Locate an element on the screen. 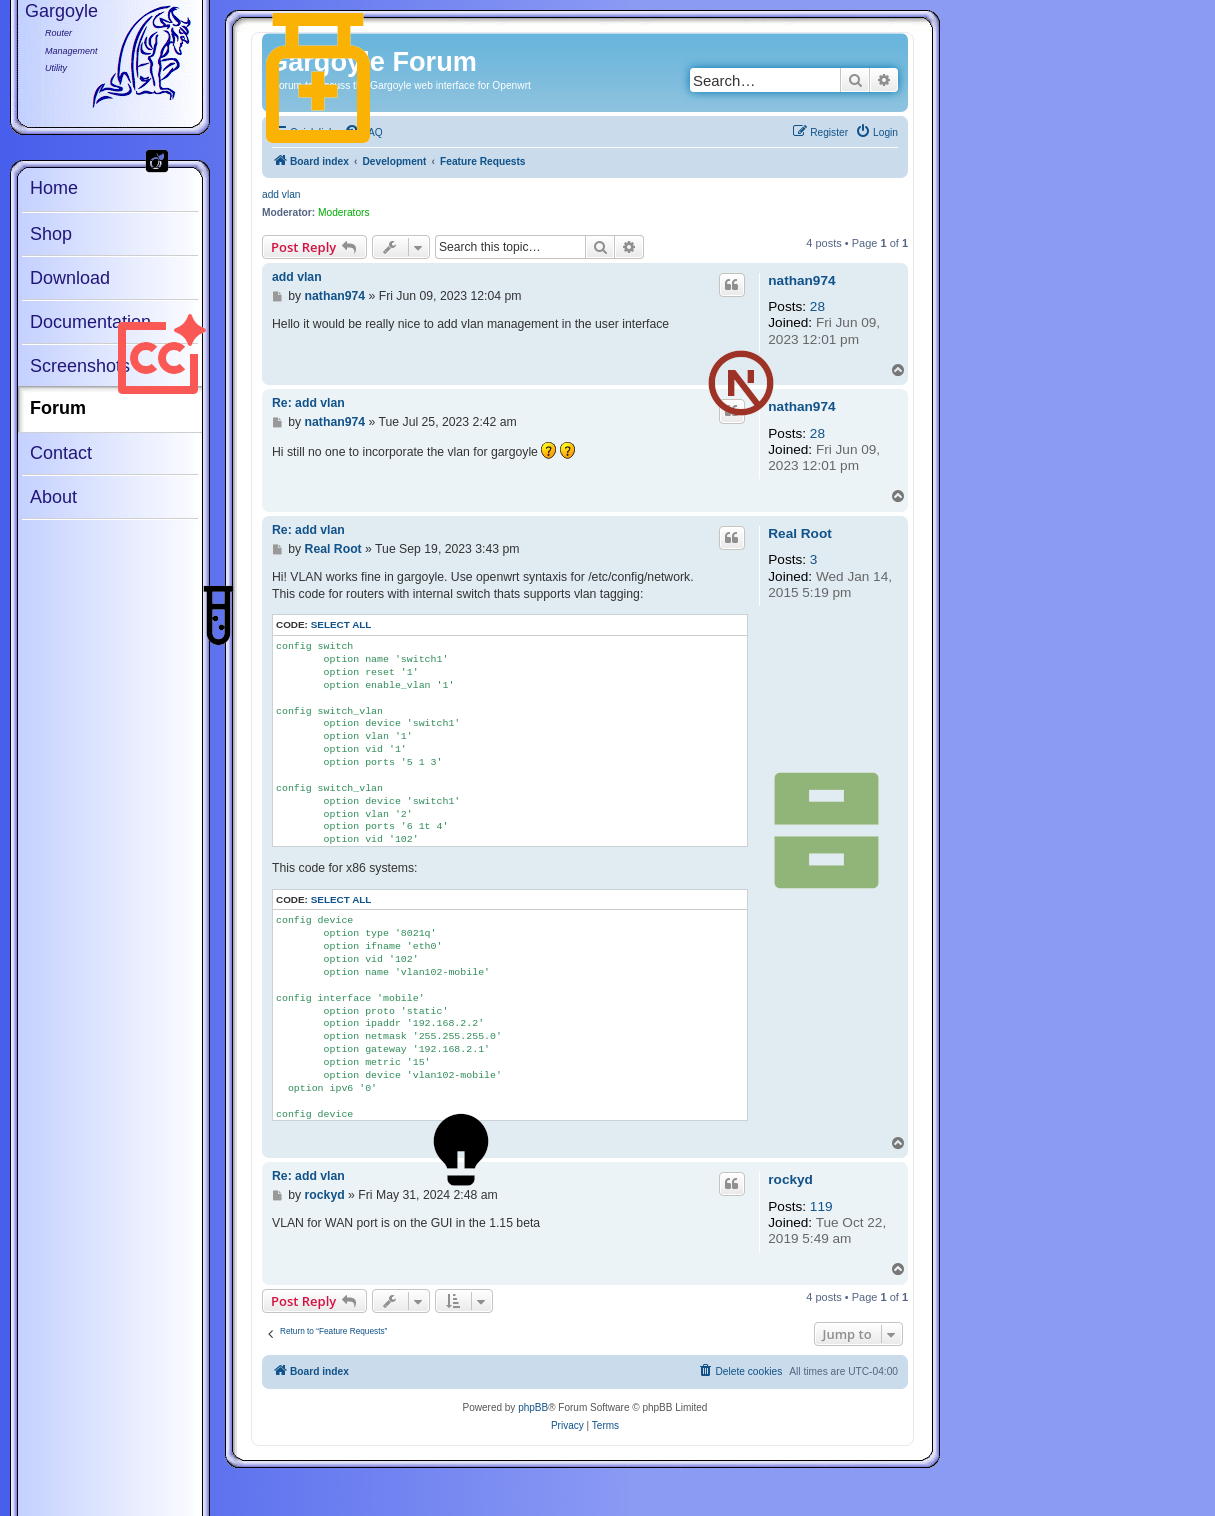 The image size is (1215, 1516). view medication information is located at coordinates (318, 78).